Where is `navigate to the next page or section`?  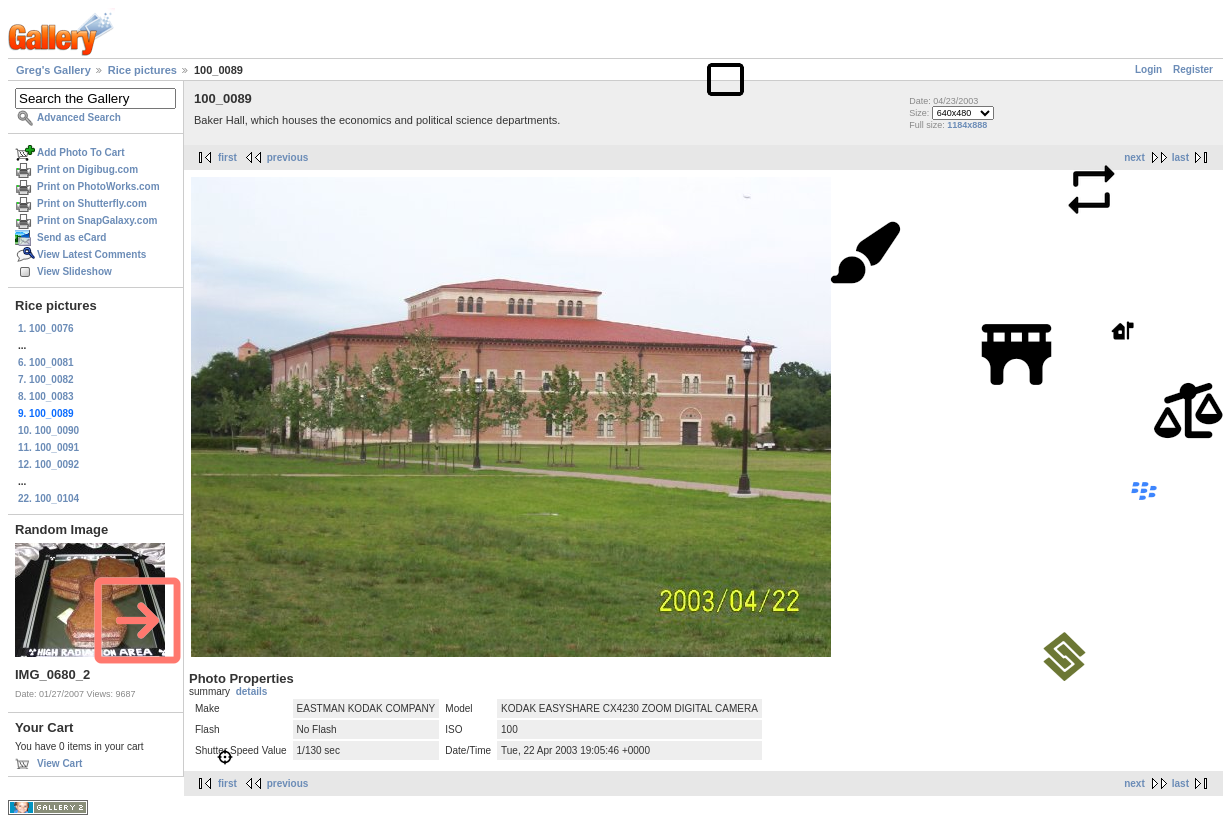 navigate to the next page or section is located at coordinates (137, 620).